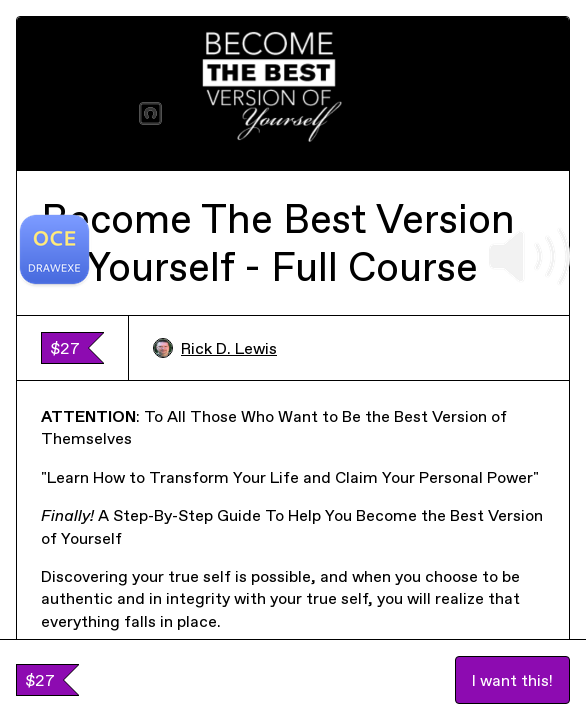 This screenshot has height=720, width=586. Describe the element at coordinates (529, 256) in the screenshot. I see `indicates volume is set to high` at that location.